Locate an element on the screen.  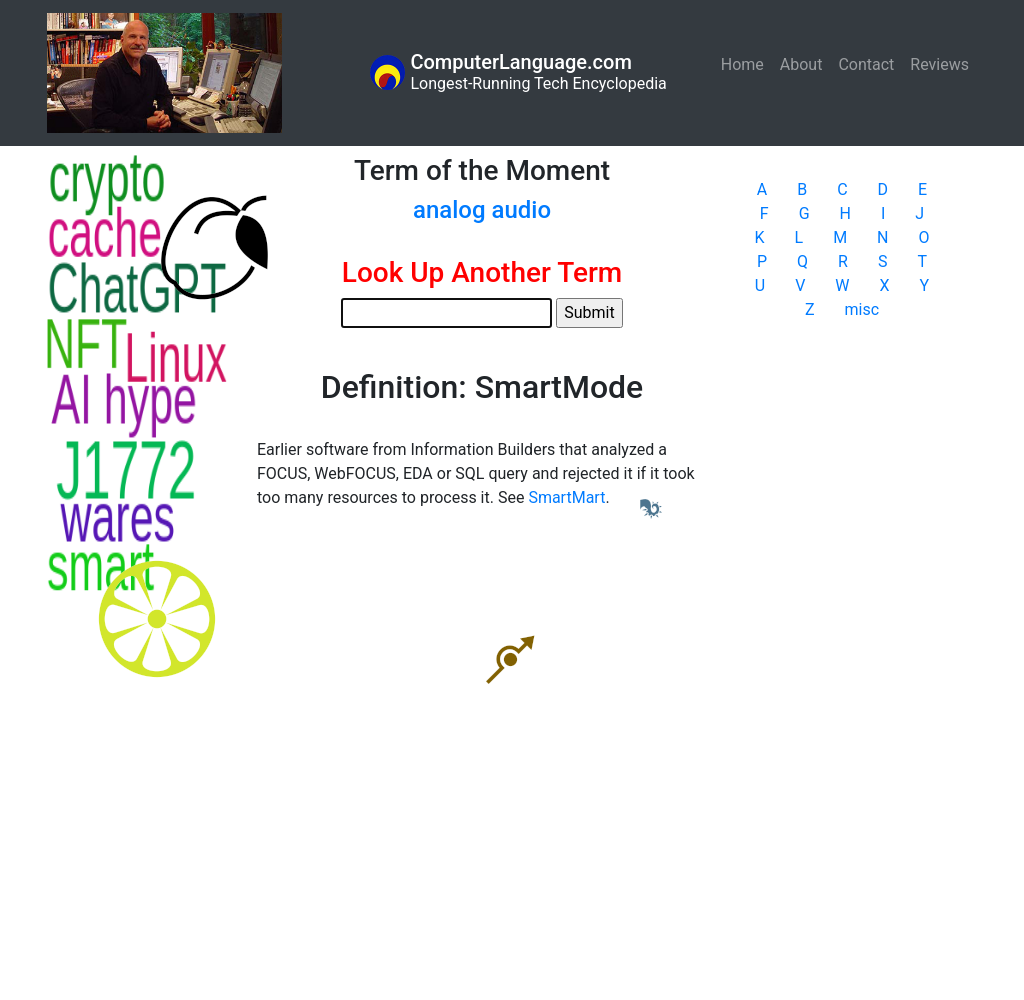
citrus fruit category in a food or grocery app is located at coordinates (157, 619).